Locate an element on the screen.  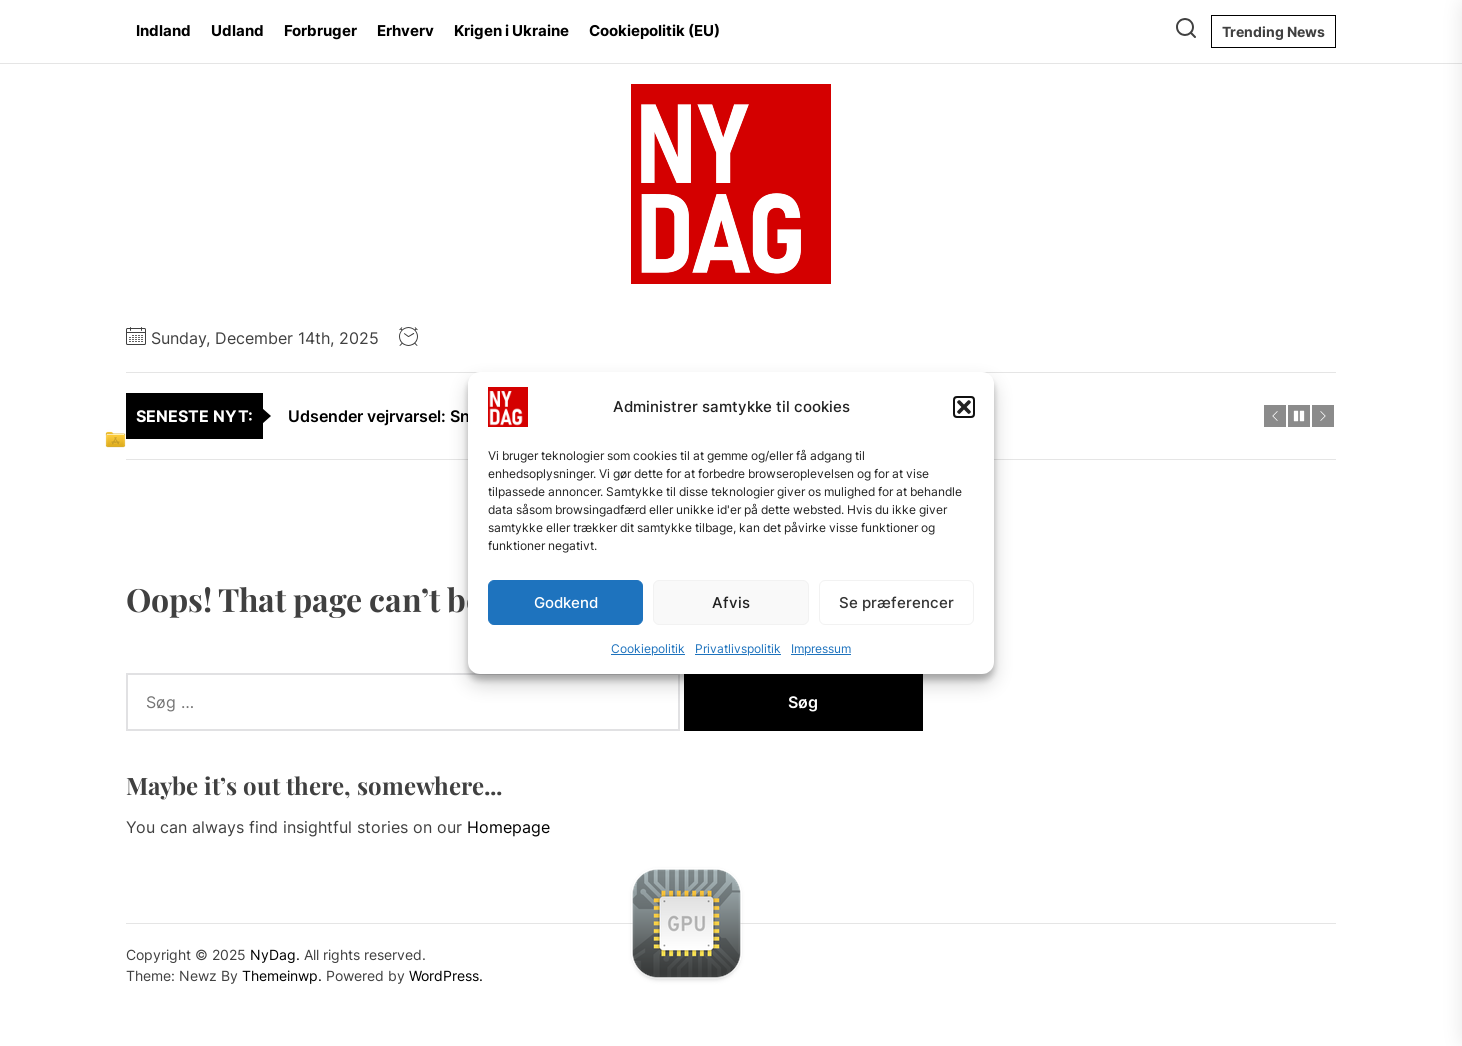
open templates folder is located at coordinates (115, 439).